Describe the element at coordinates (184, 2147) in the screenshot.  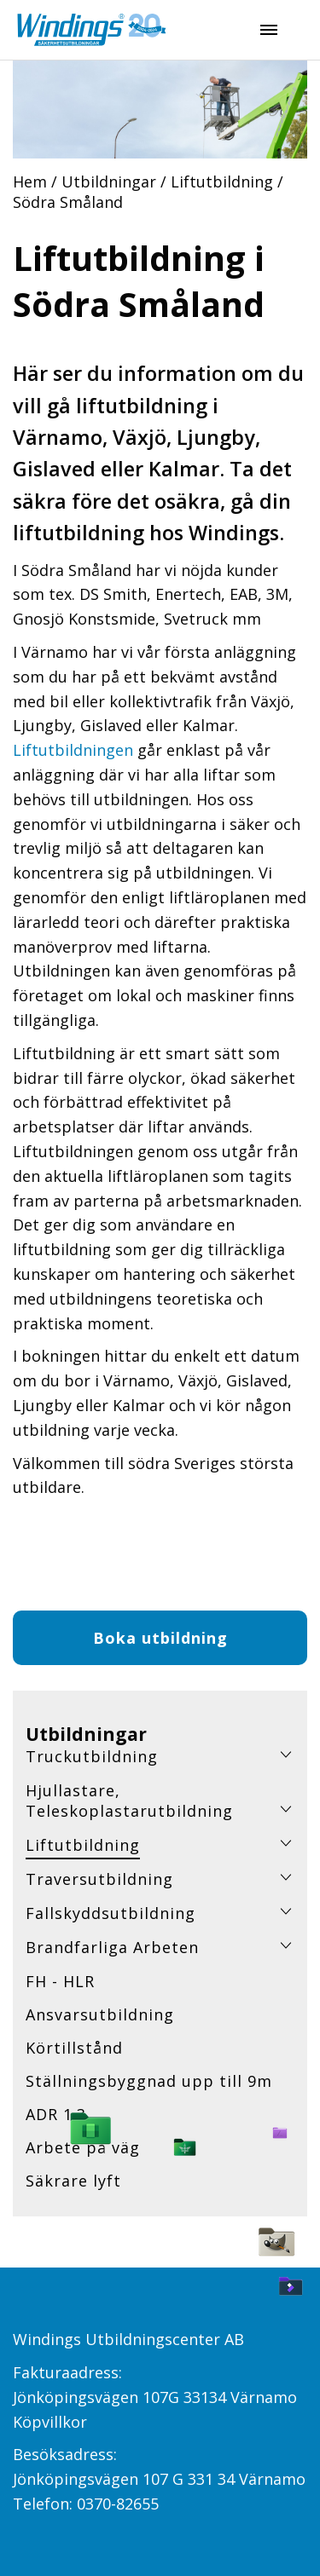
I see `open the nyk nemesis team or game folder` at that location.